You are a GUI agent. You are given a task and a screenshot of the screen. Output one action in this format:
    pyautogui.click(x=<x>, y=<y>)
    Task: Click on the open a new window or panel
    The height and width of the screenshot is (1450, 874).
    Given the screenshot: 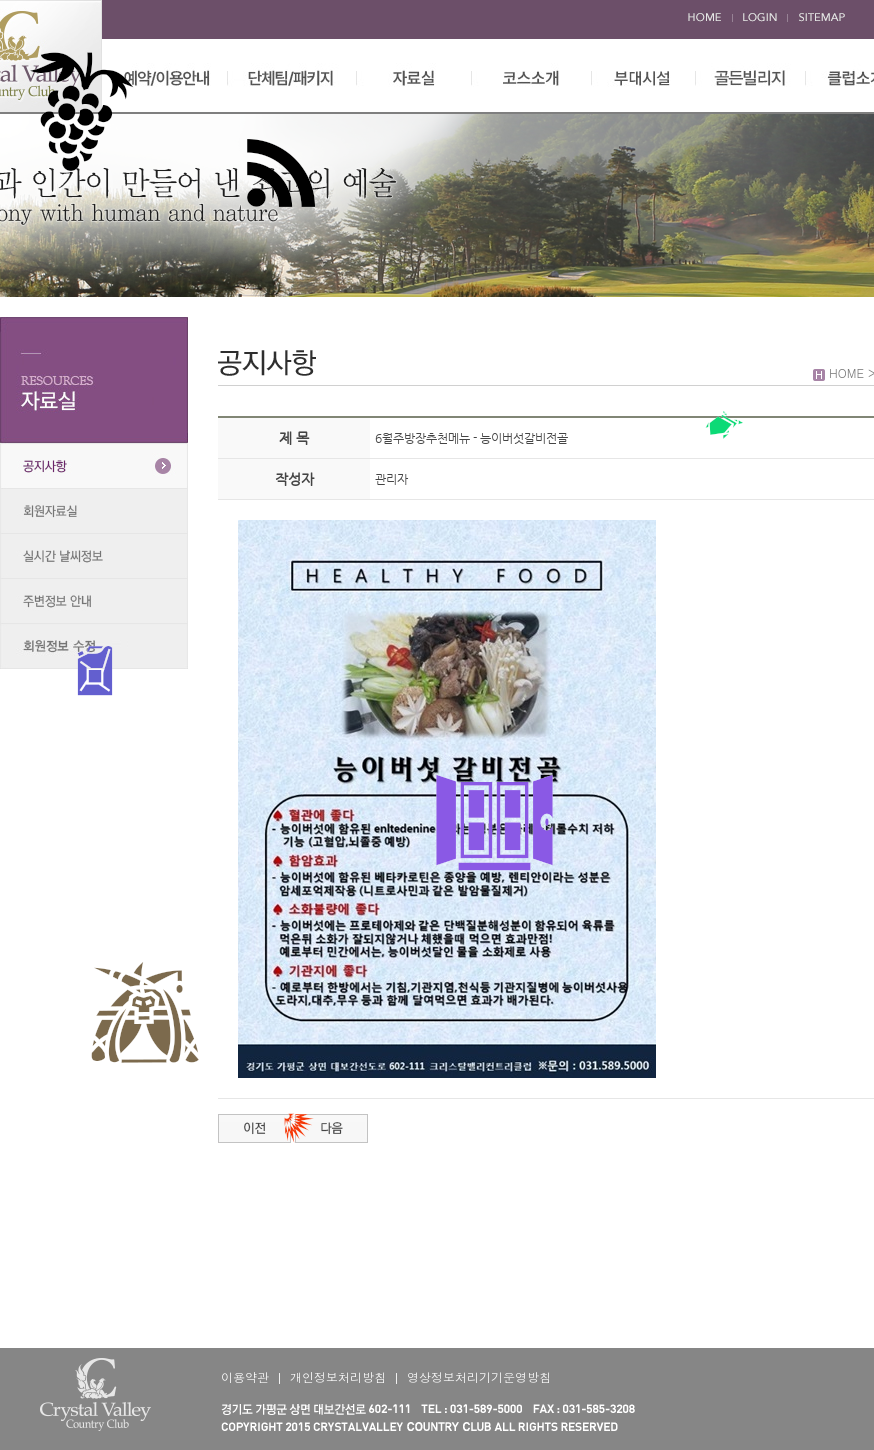 What is the action you would take?
    pyautogui.click(x=494, y=822)
    